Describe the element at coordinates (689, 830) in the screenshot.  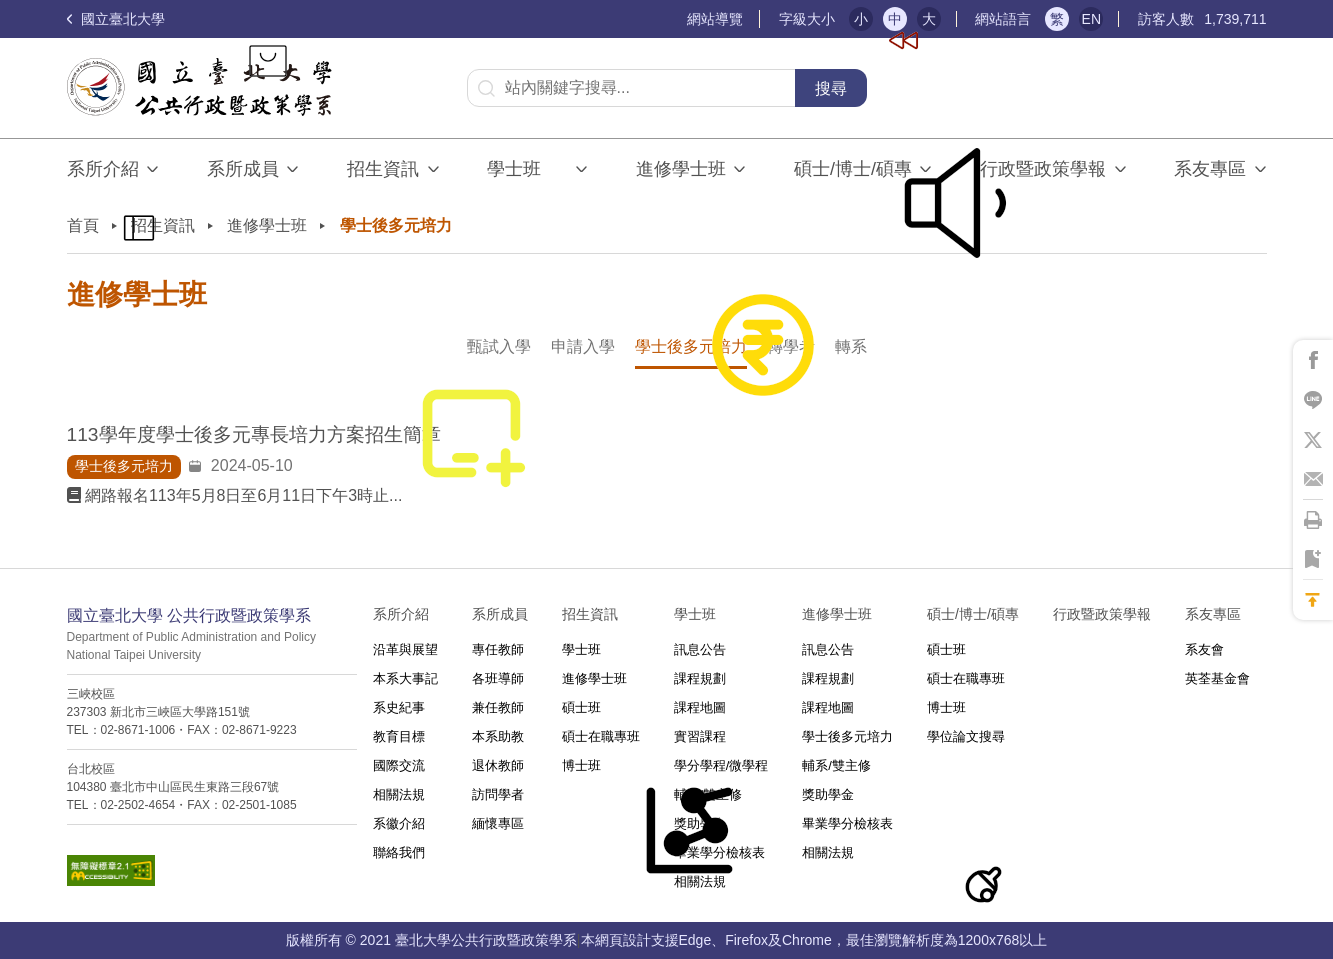
I see `view scatter plot or data visualization` at that location.